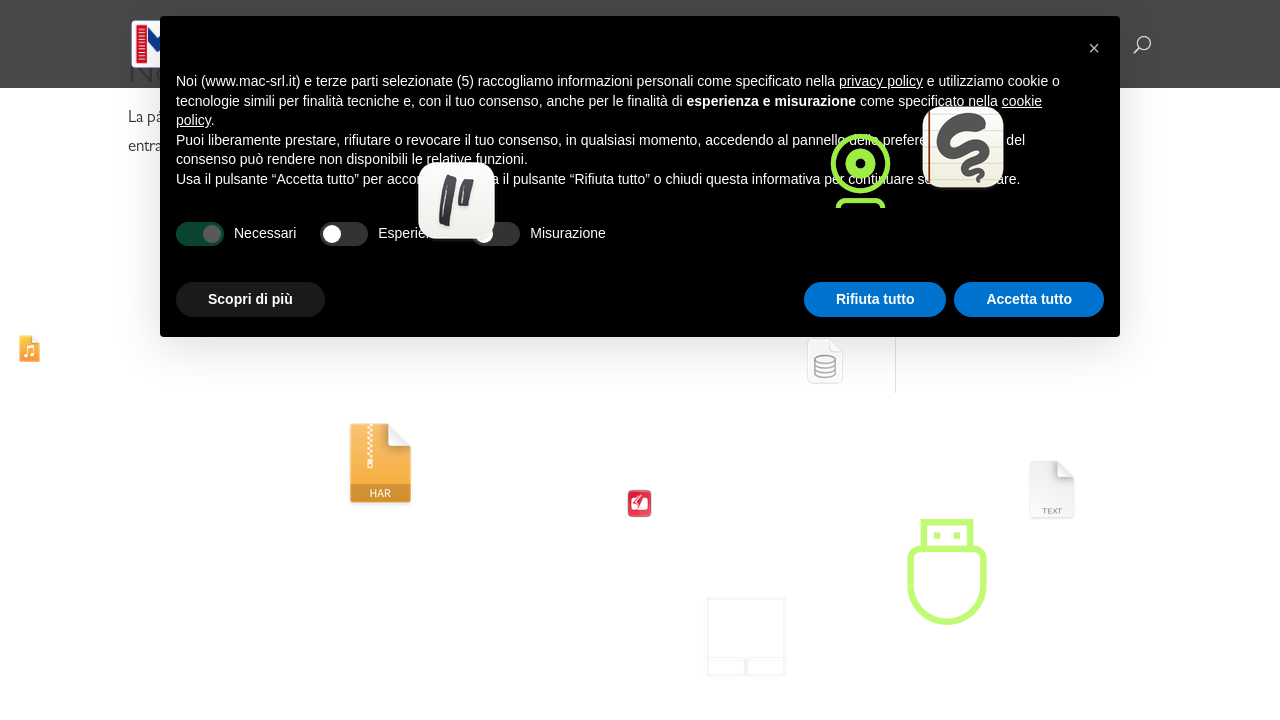 The width and height of the screenshot is (1280, 720). I want to click on xar archive file type indicator, so click(380, 464).